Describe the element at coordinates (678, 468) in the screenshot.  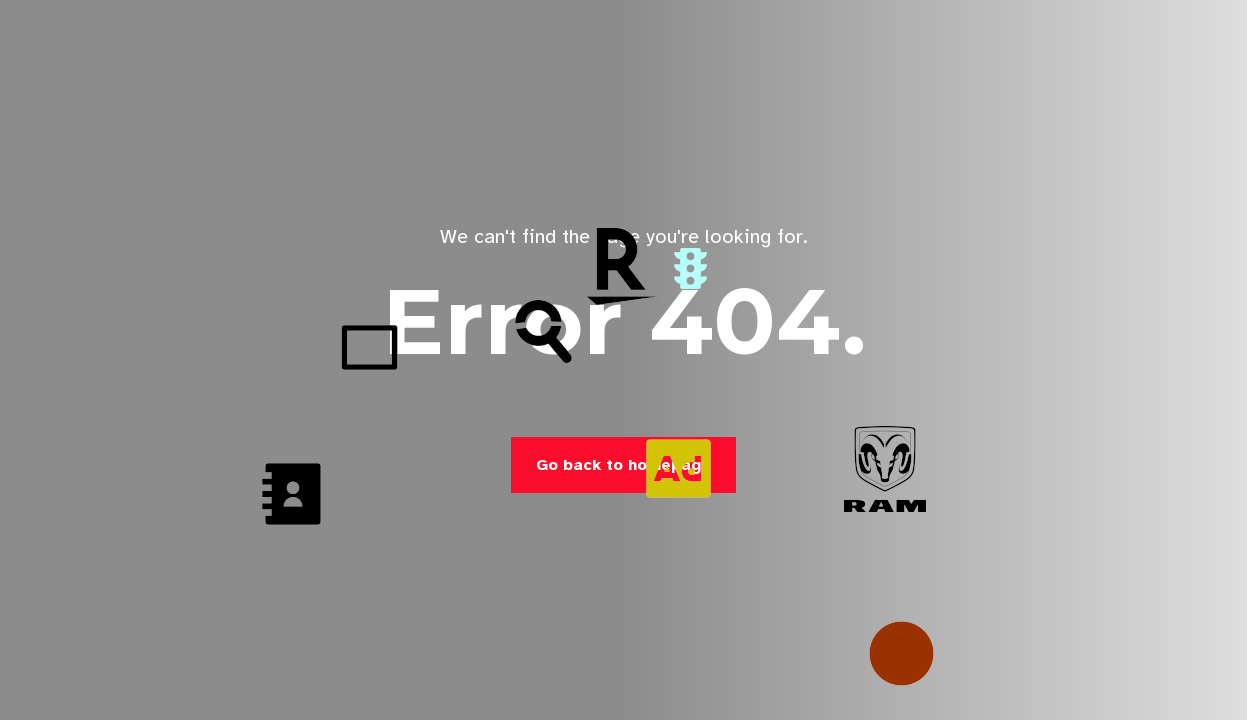
I see `indicates sponsored or promotional content` at that location.